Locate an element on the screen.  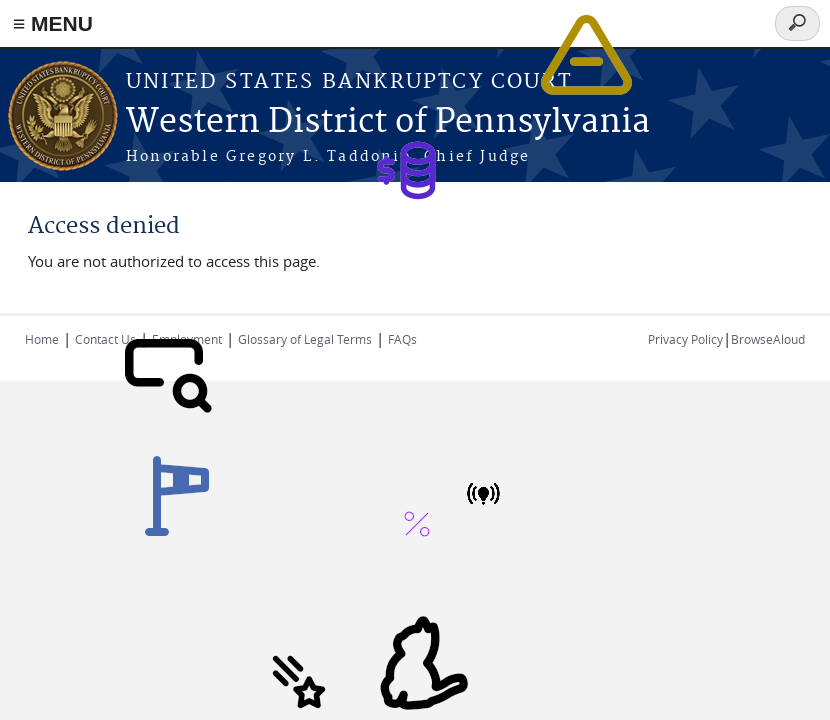
view business plan or financial overview is located at coordinates (406, 170).